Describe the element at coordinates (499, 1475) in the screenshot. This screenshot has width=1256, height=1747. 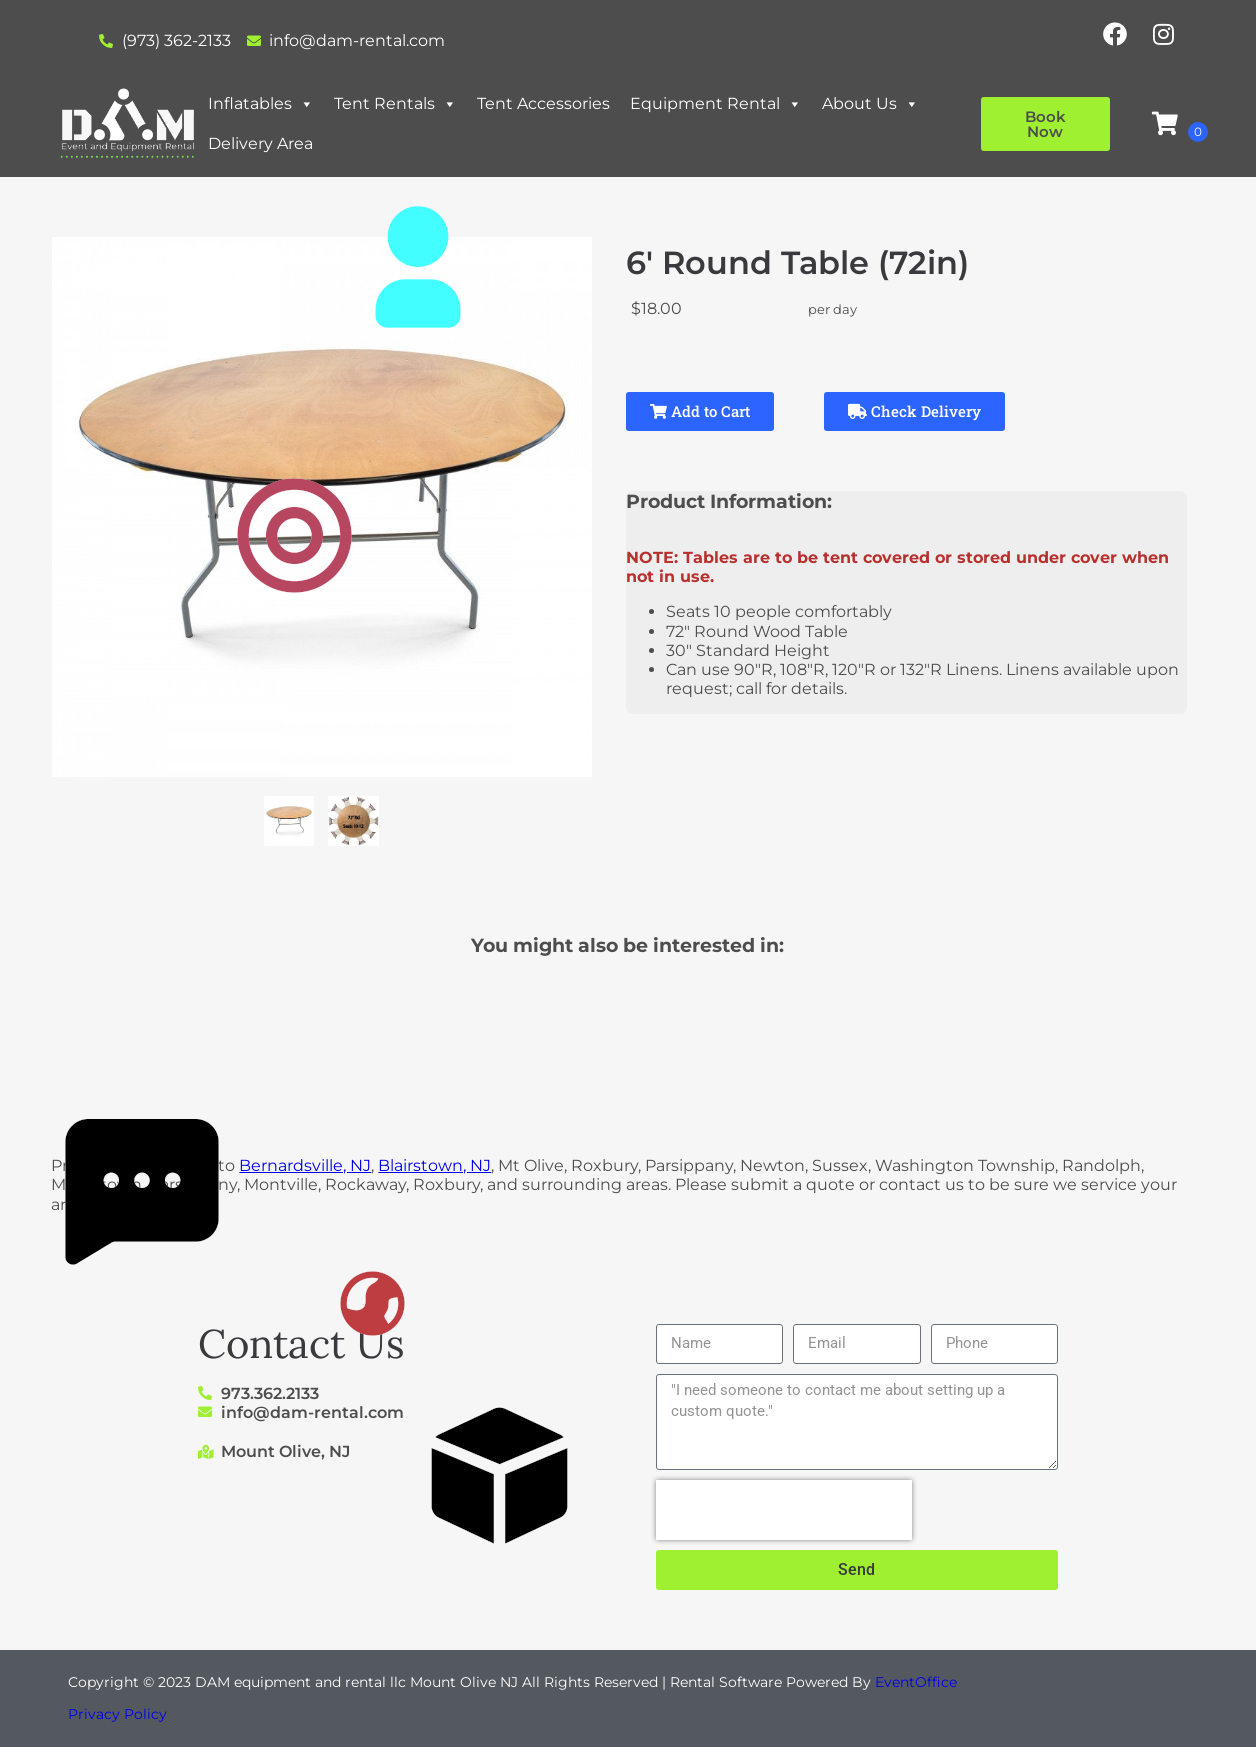
I see `view 3D model or object` at that location.